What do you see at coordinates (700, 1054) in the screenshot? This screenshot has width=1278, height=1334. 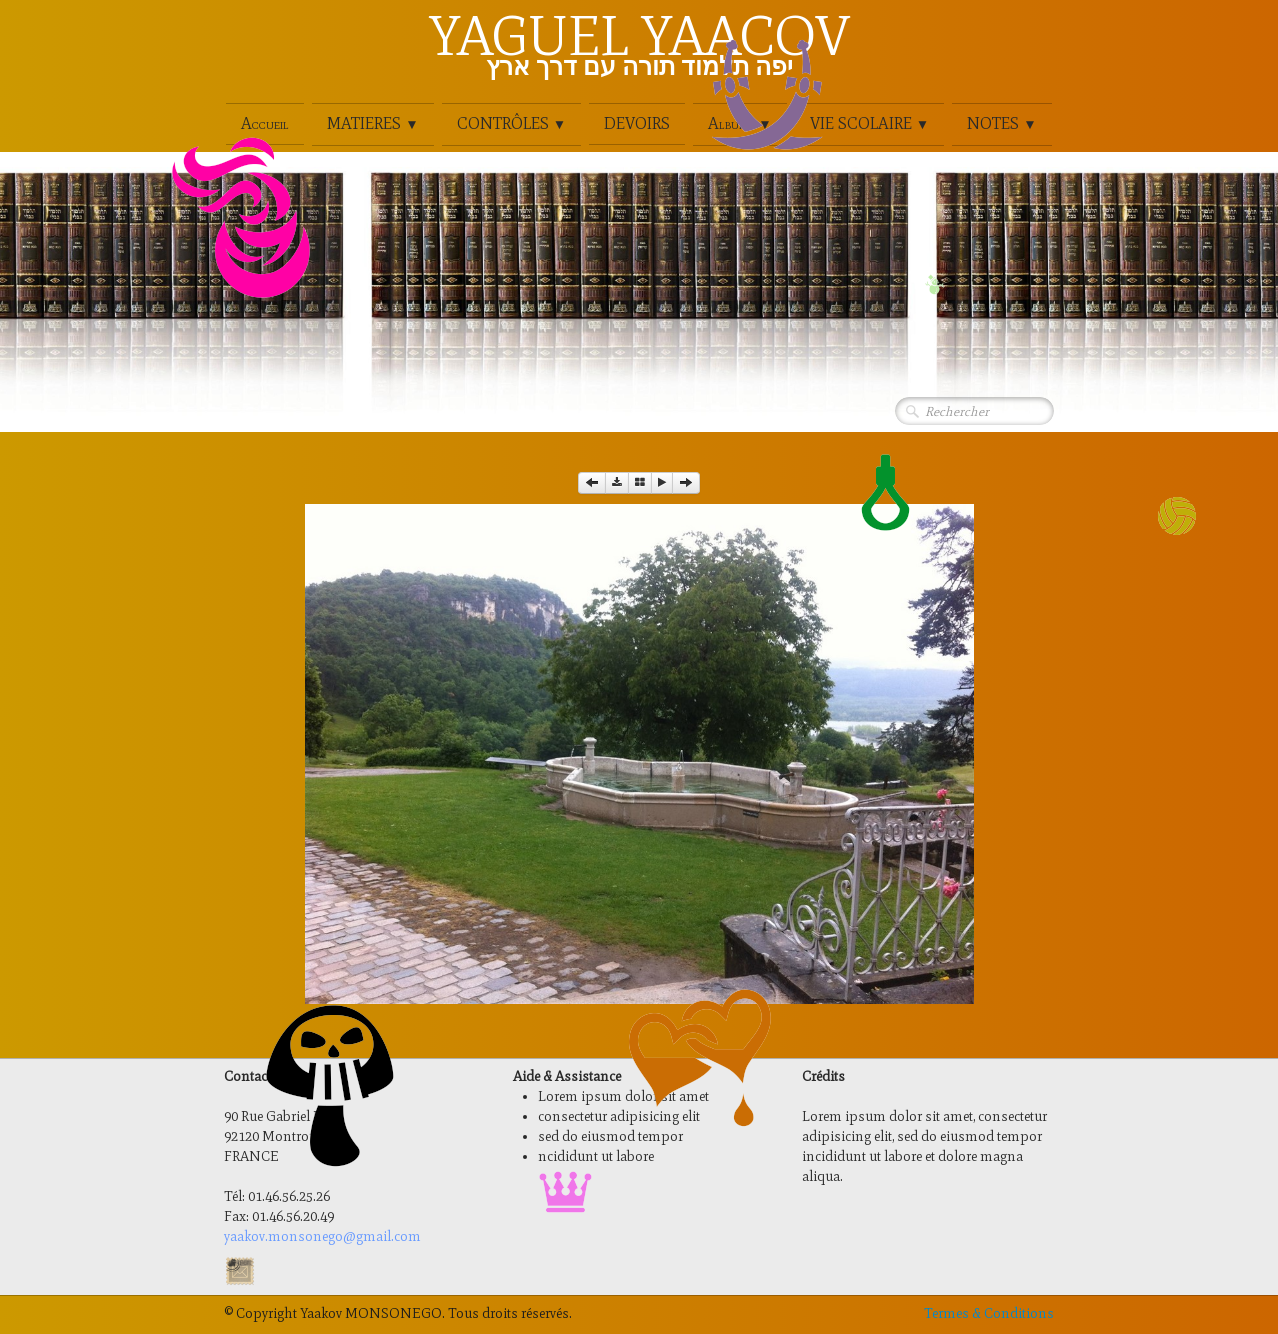 I see `transfer health or life points between characters` at bounding box center [700, 1054].